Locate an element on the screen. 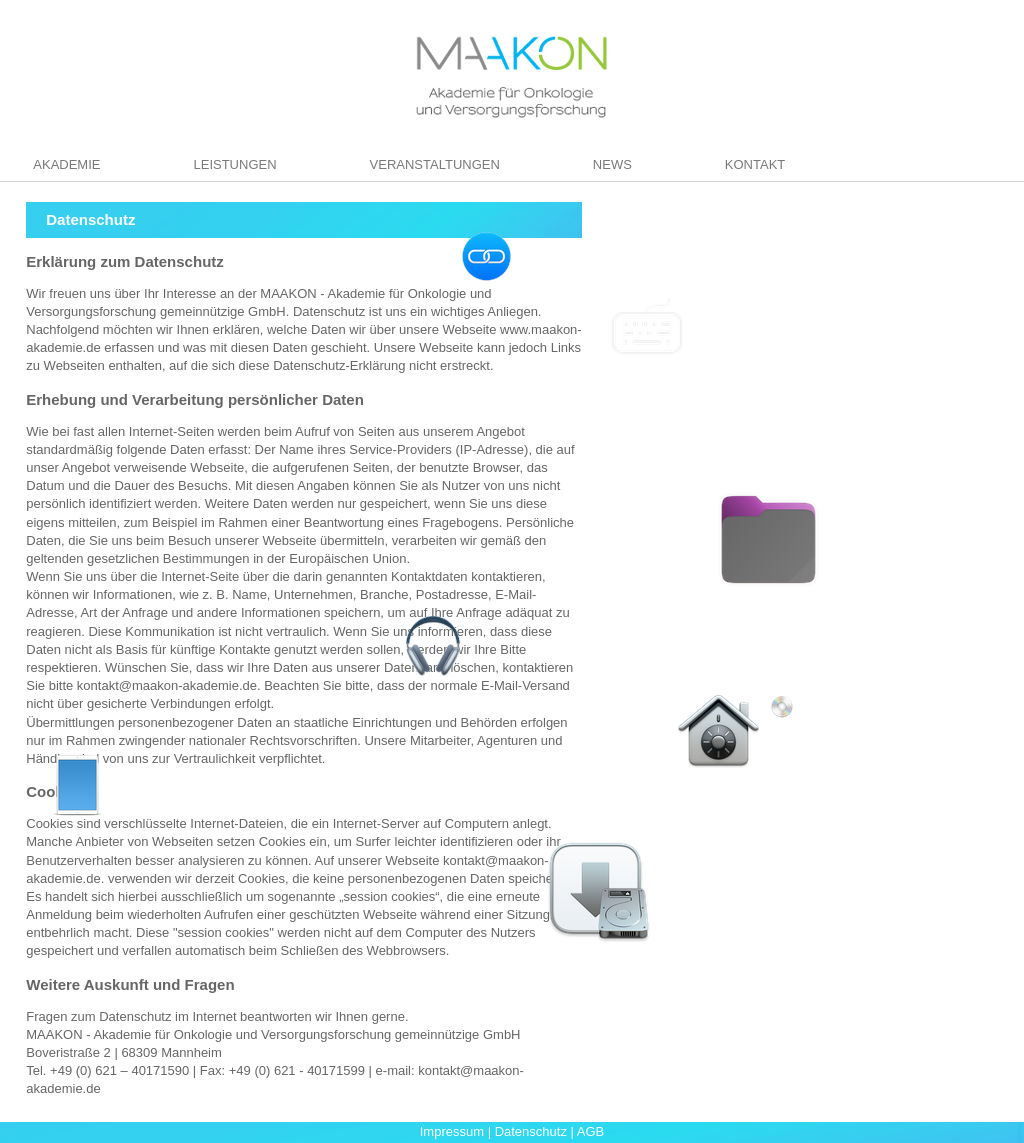 The image size is (1024, 1143). view connected iPad Air device is located at coordinates (77, 785).